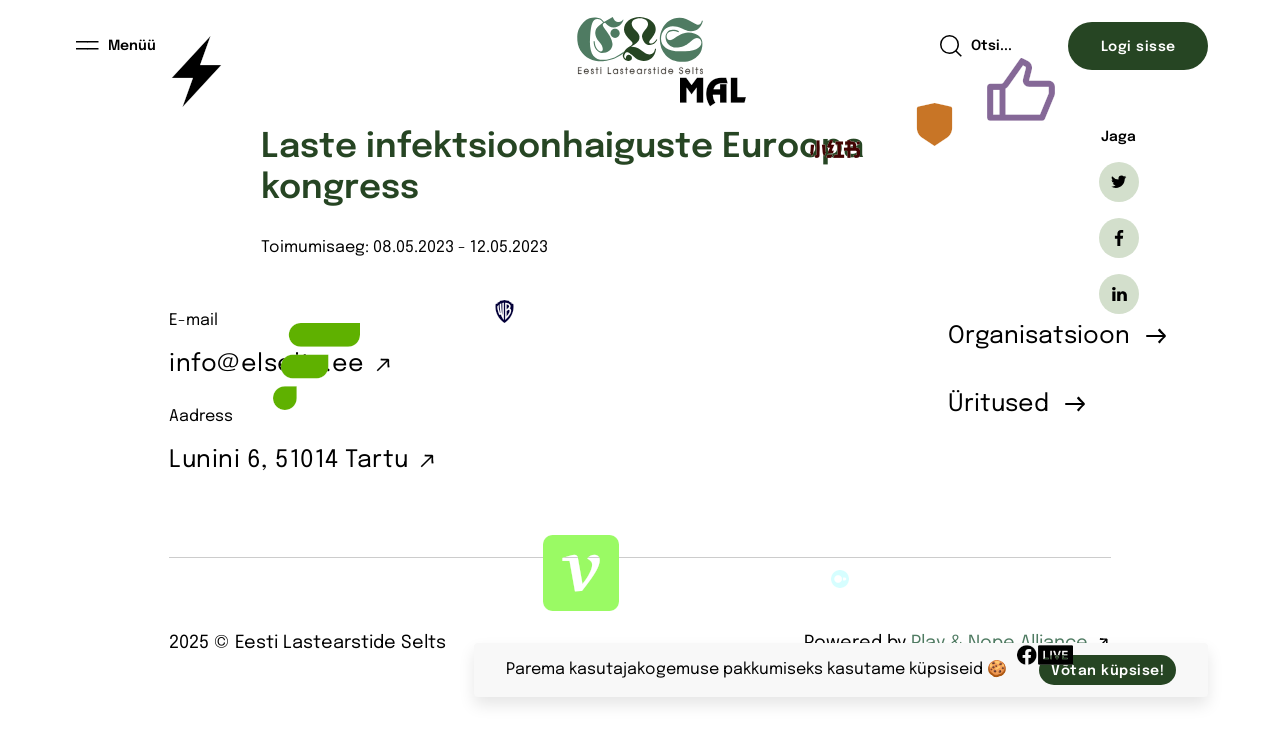  What do you see at coordinates (504, 311) in the screenshot?
I see `warner bros. official logo` at bounding box center [504, 311].